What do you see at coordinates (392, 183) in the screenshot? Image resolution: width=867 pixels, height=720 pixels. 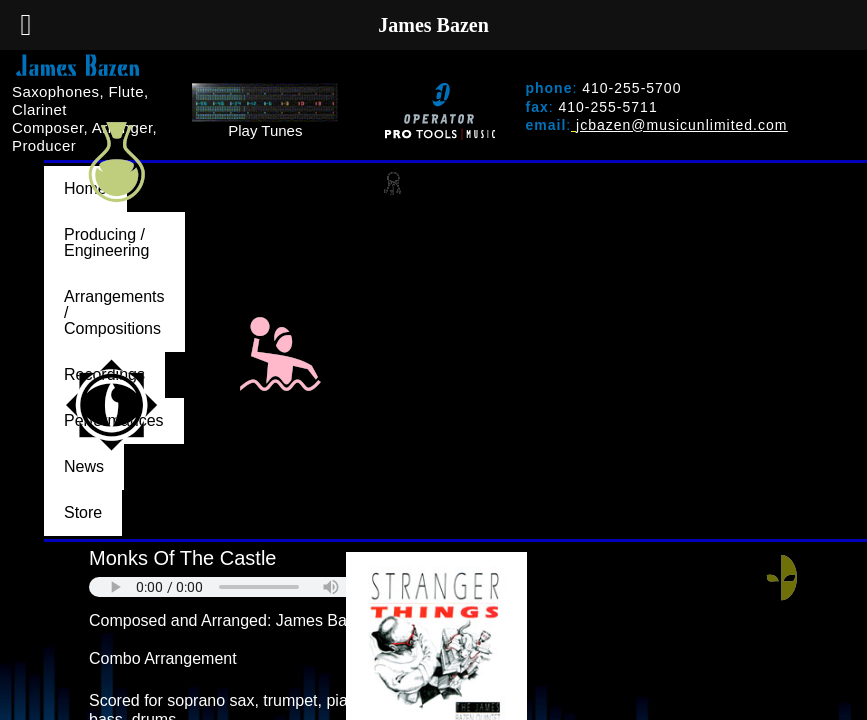 I see `access saved passwords or credentials` at bounding box center [392, 183].